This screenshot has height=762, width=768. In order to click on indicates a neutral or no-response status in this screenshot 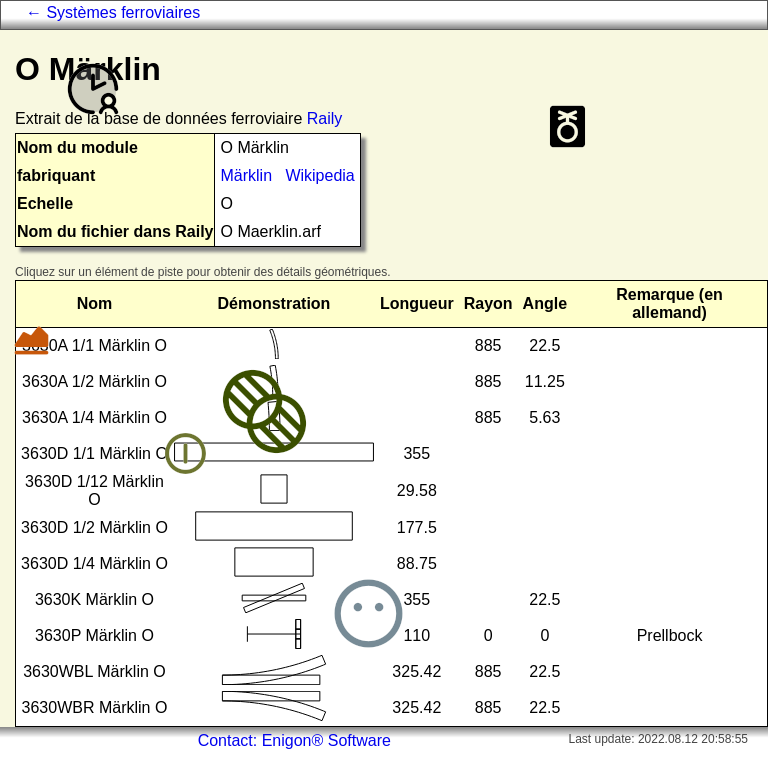, I will do `click(368, 613)`.